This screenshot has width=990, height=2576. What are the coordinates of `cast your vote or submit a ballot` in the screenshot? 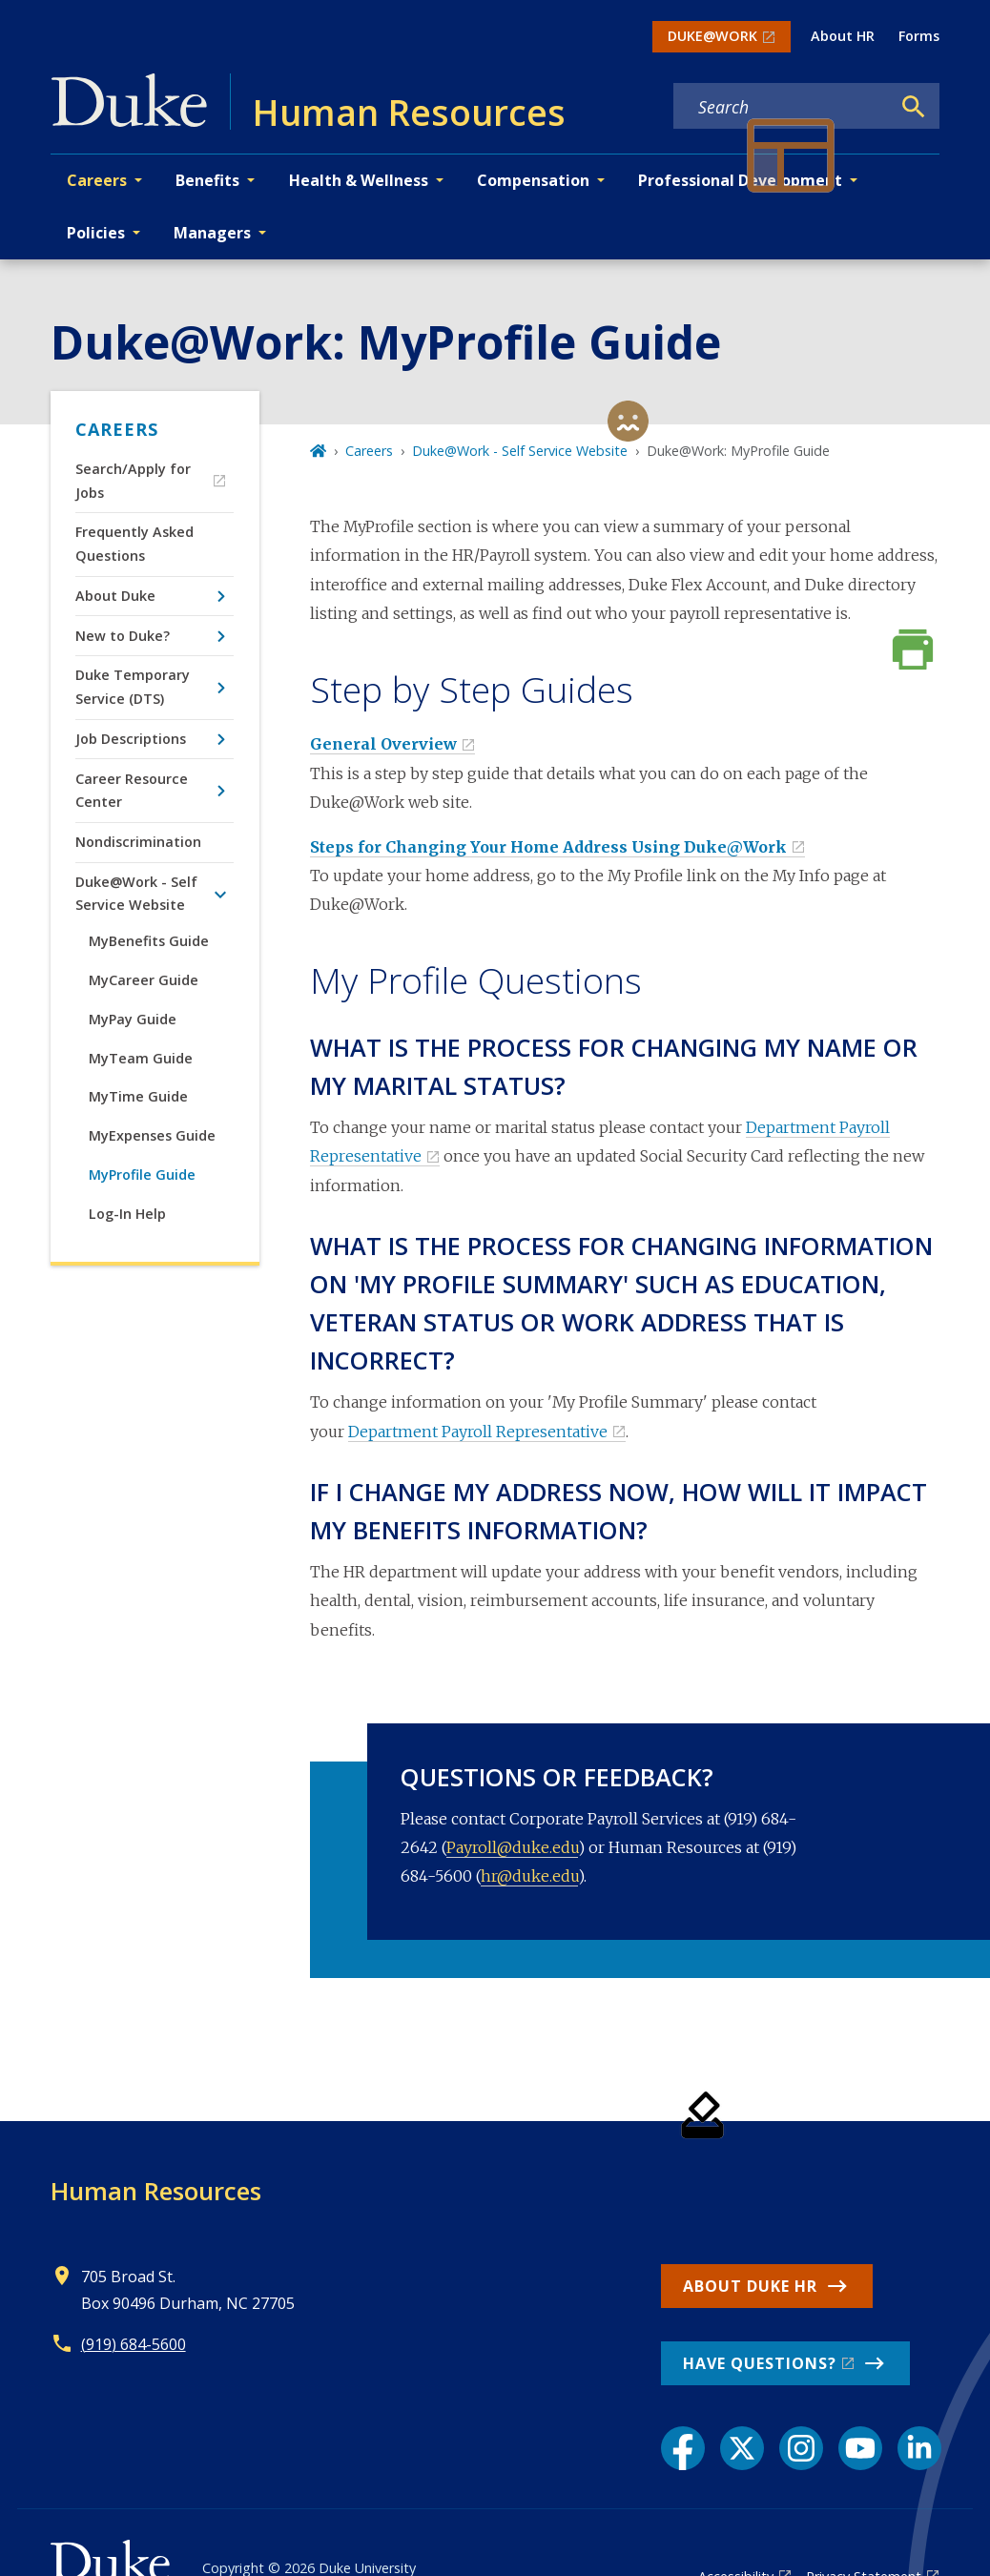 It's located at (702, 2114).